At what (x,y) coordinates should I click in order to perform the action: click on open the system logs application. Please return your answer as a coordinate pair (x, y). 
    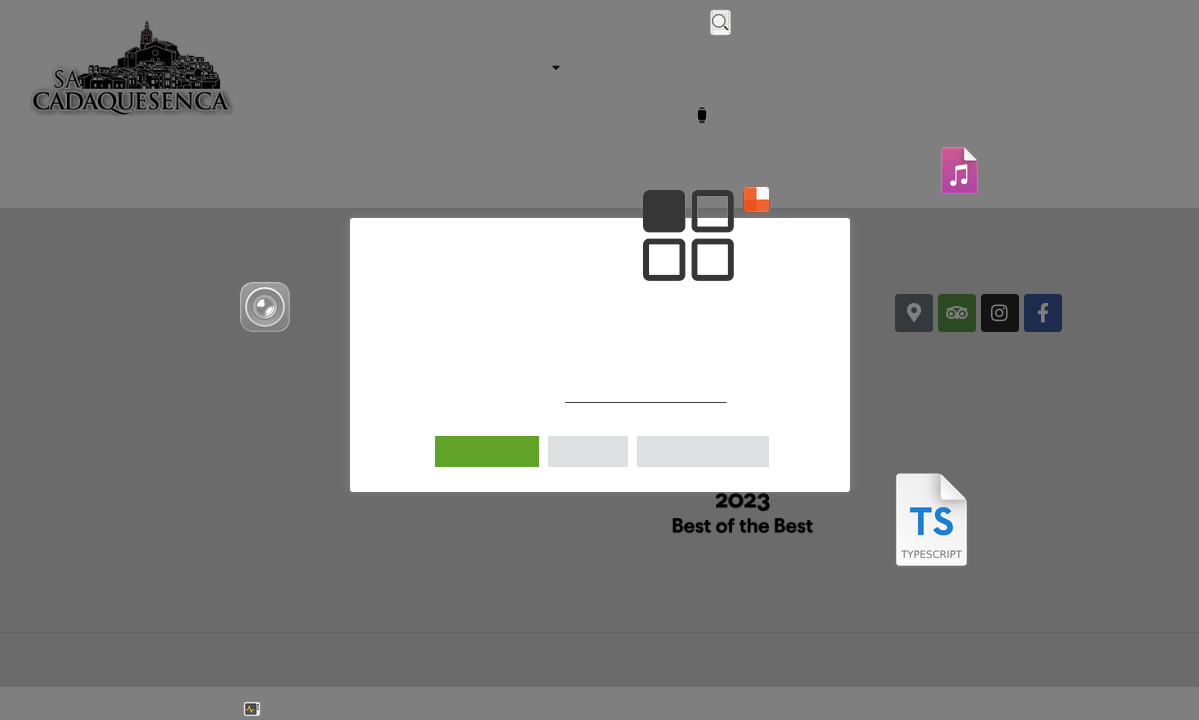
    Looking at the image, I should click on (720, 22).